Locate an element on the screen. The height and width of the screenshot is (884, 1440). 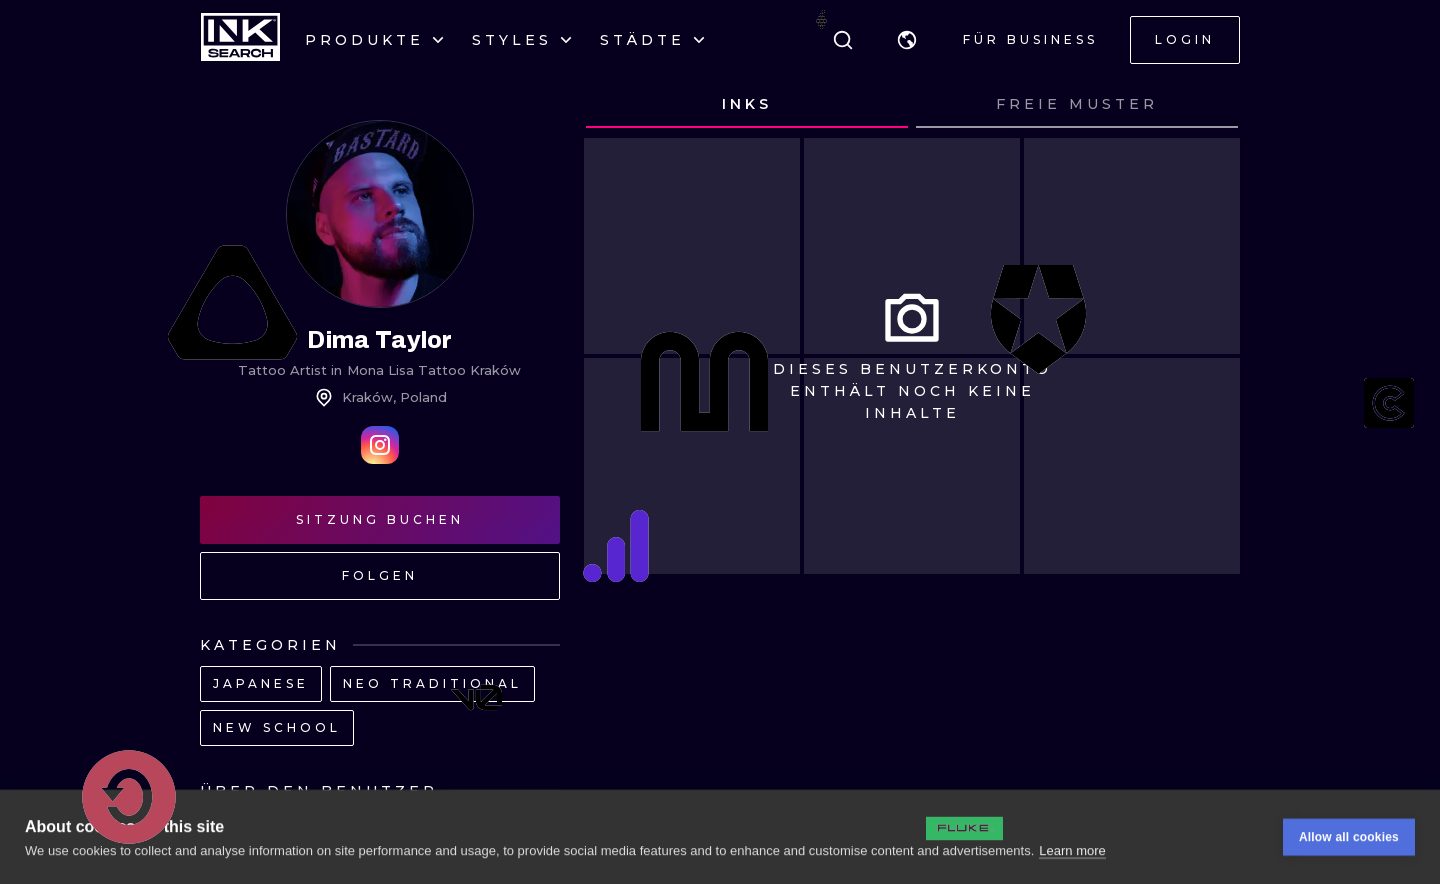
v0 by Vercel logo is located at coordinates (476, 697).